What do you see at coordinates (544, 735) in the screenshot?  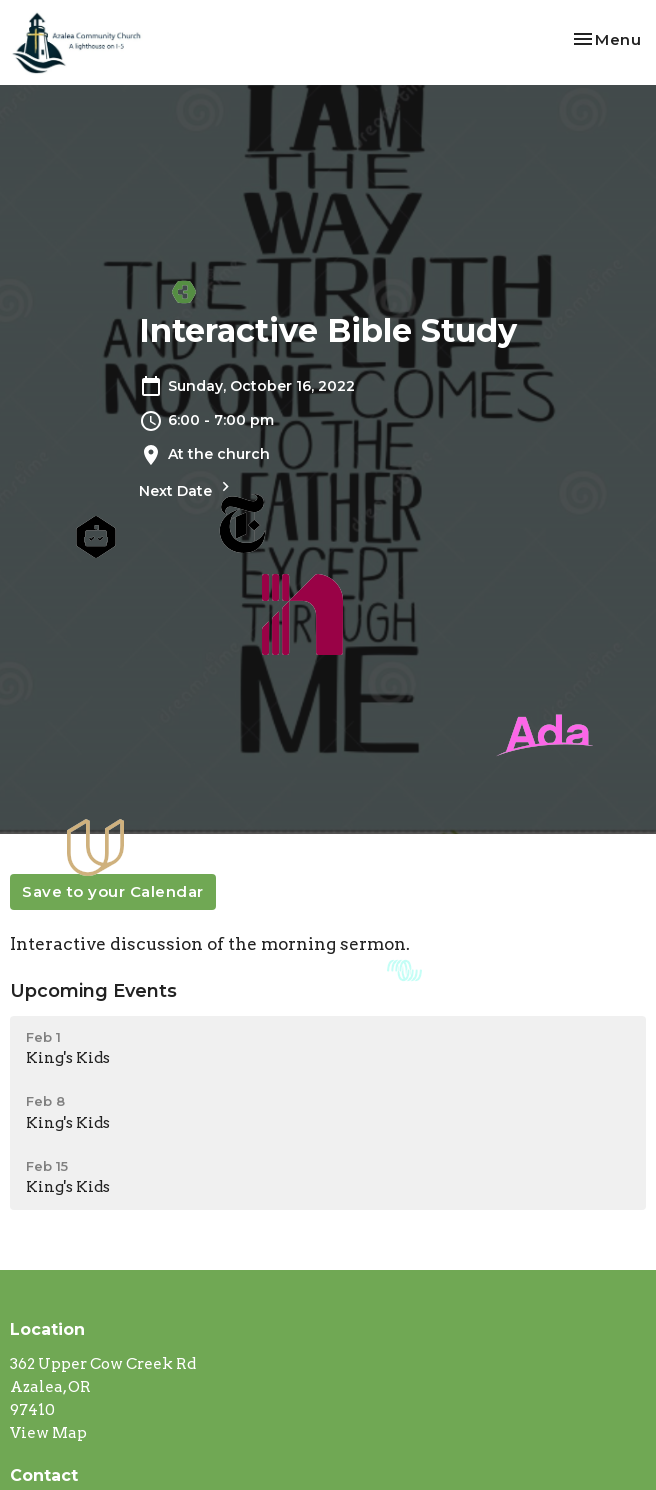 I see `ada company logo` at bounding box center [544, 735].